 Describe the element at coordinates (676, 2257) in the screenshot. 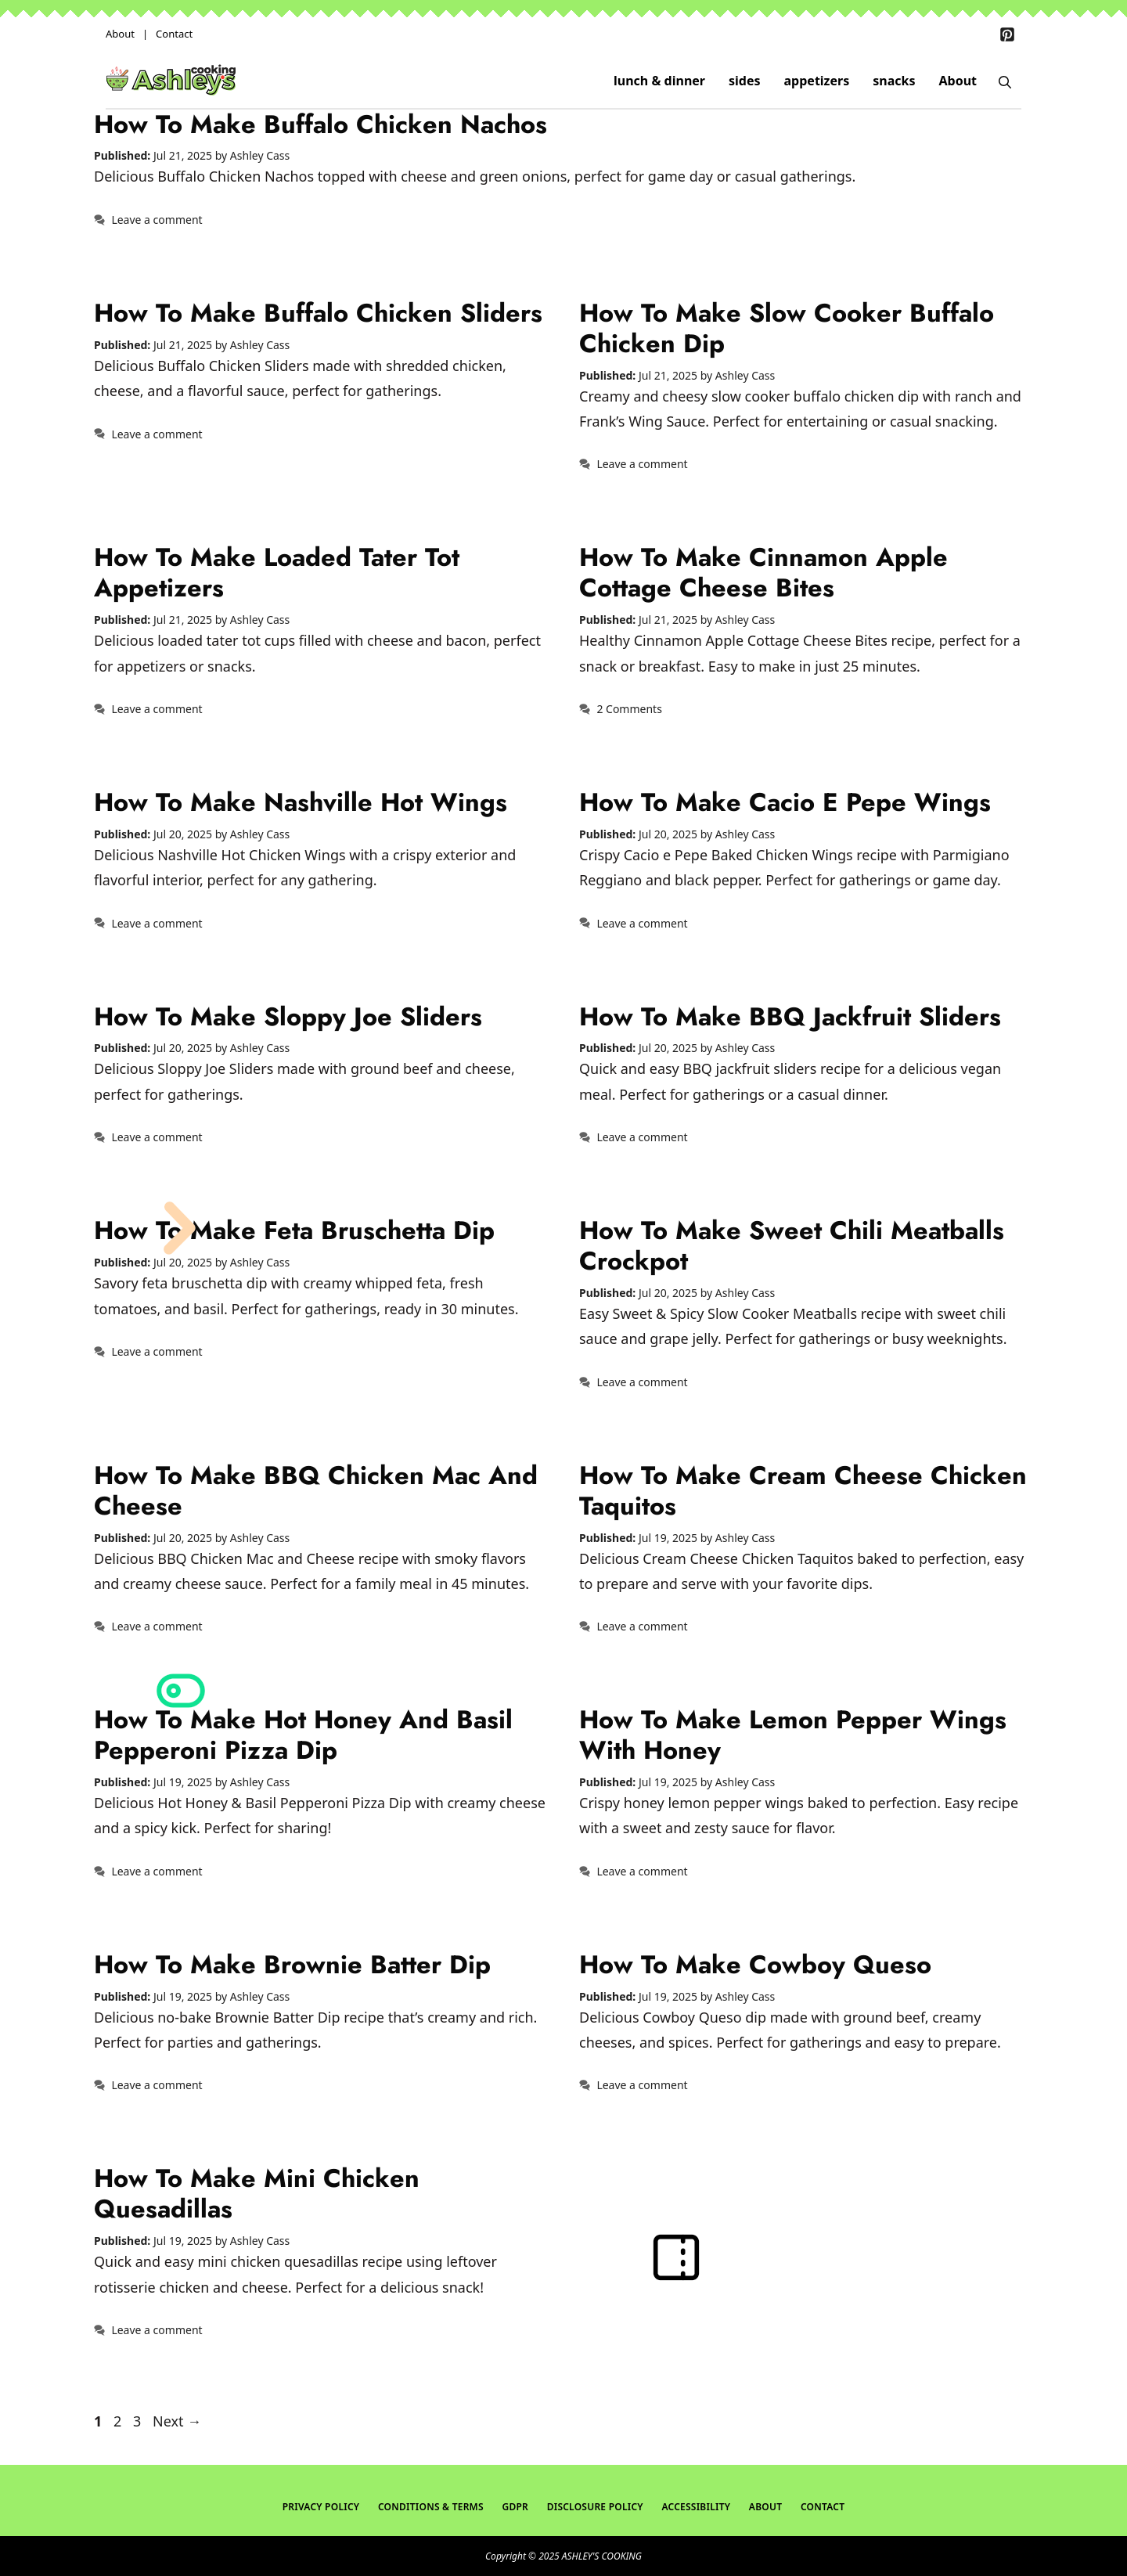

I see `toggle optional right sidebar panel` at that location.